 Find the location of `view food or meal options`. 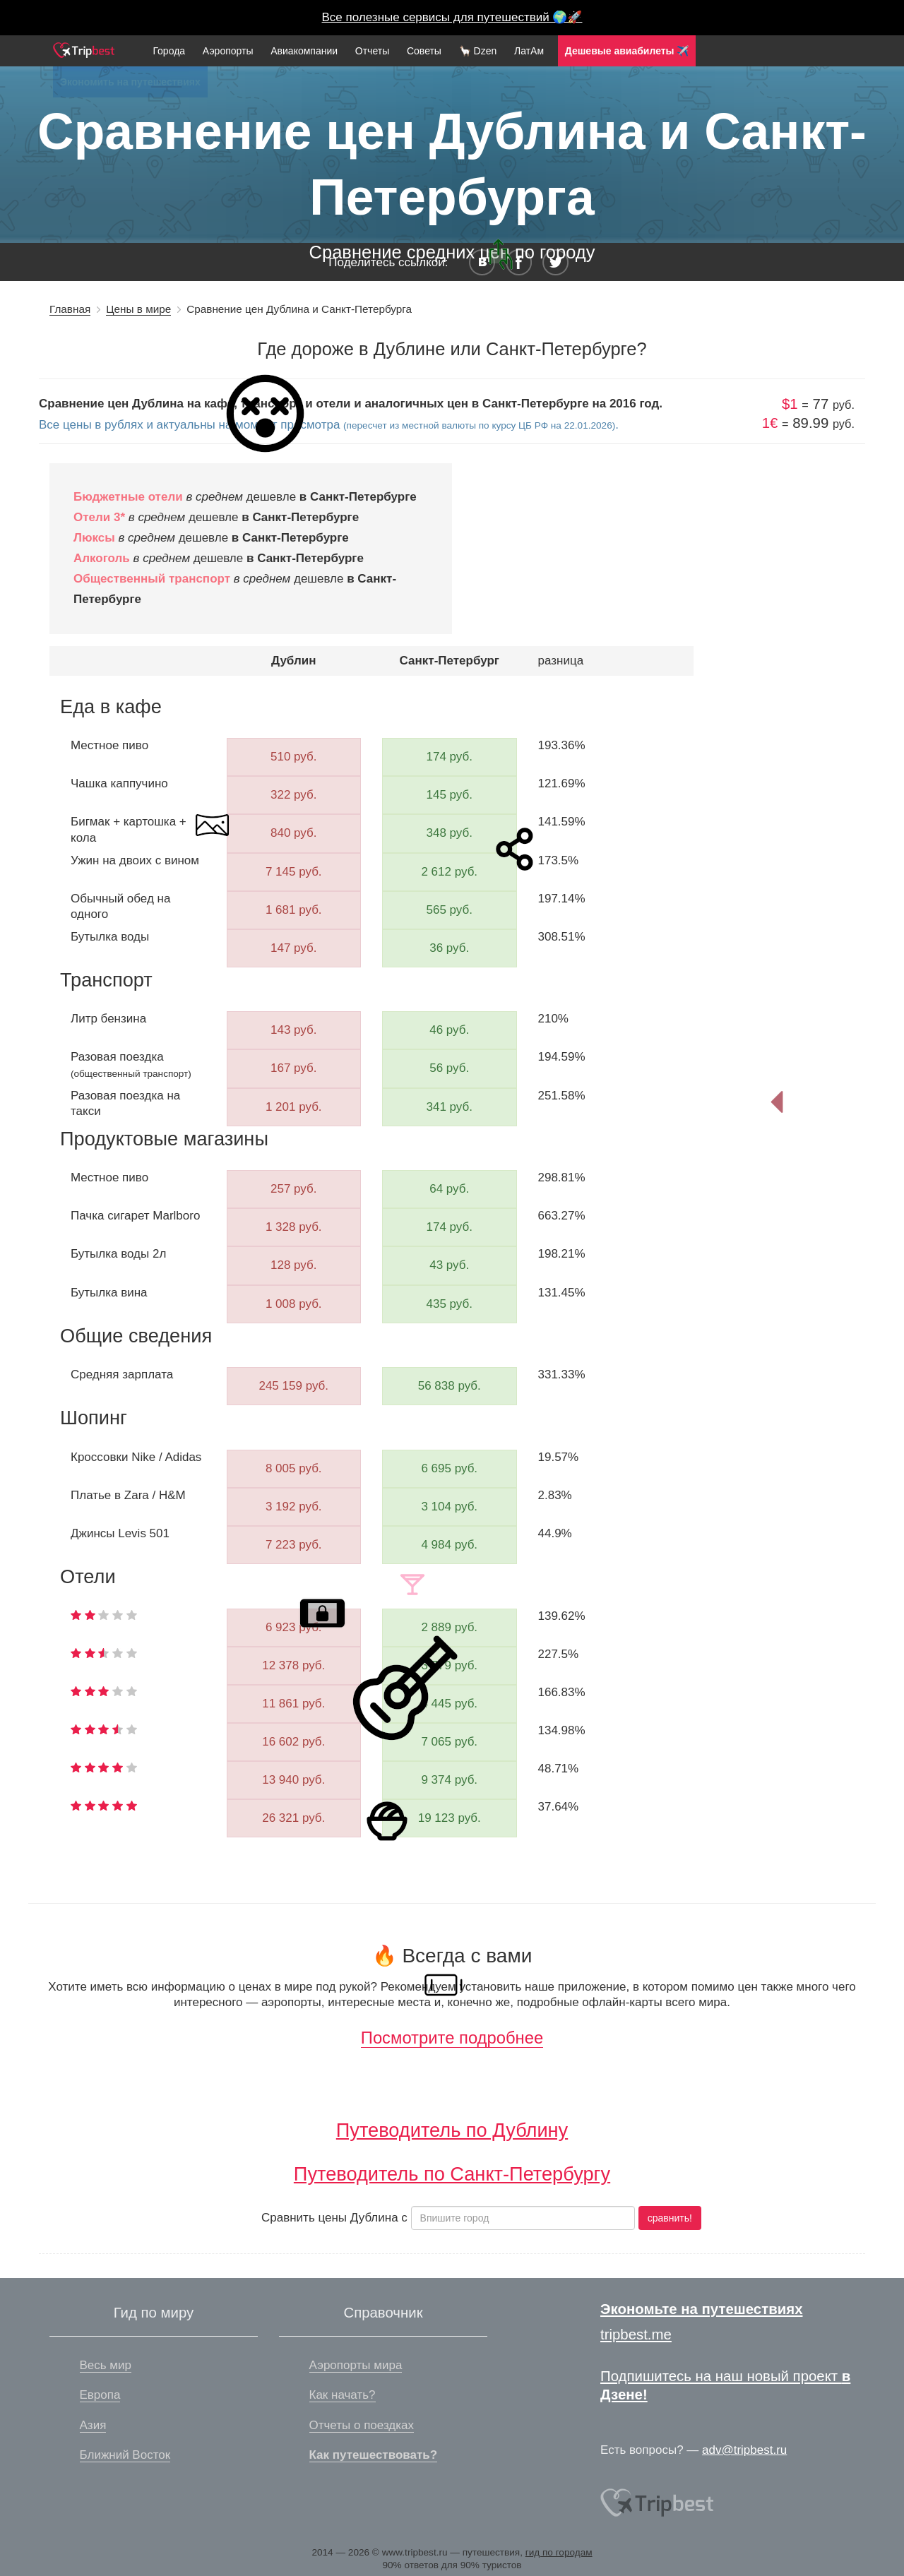

view food or meal options is located at coordinates (387, 1822).